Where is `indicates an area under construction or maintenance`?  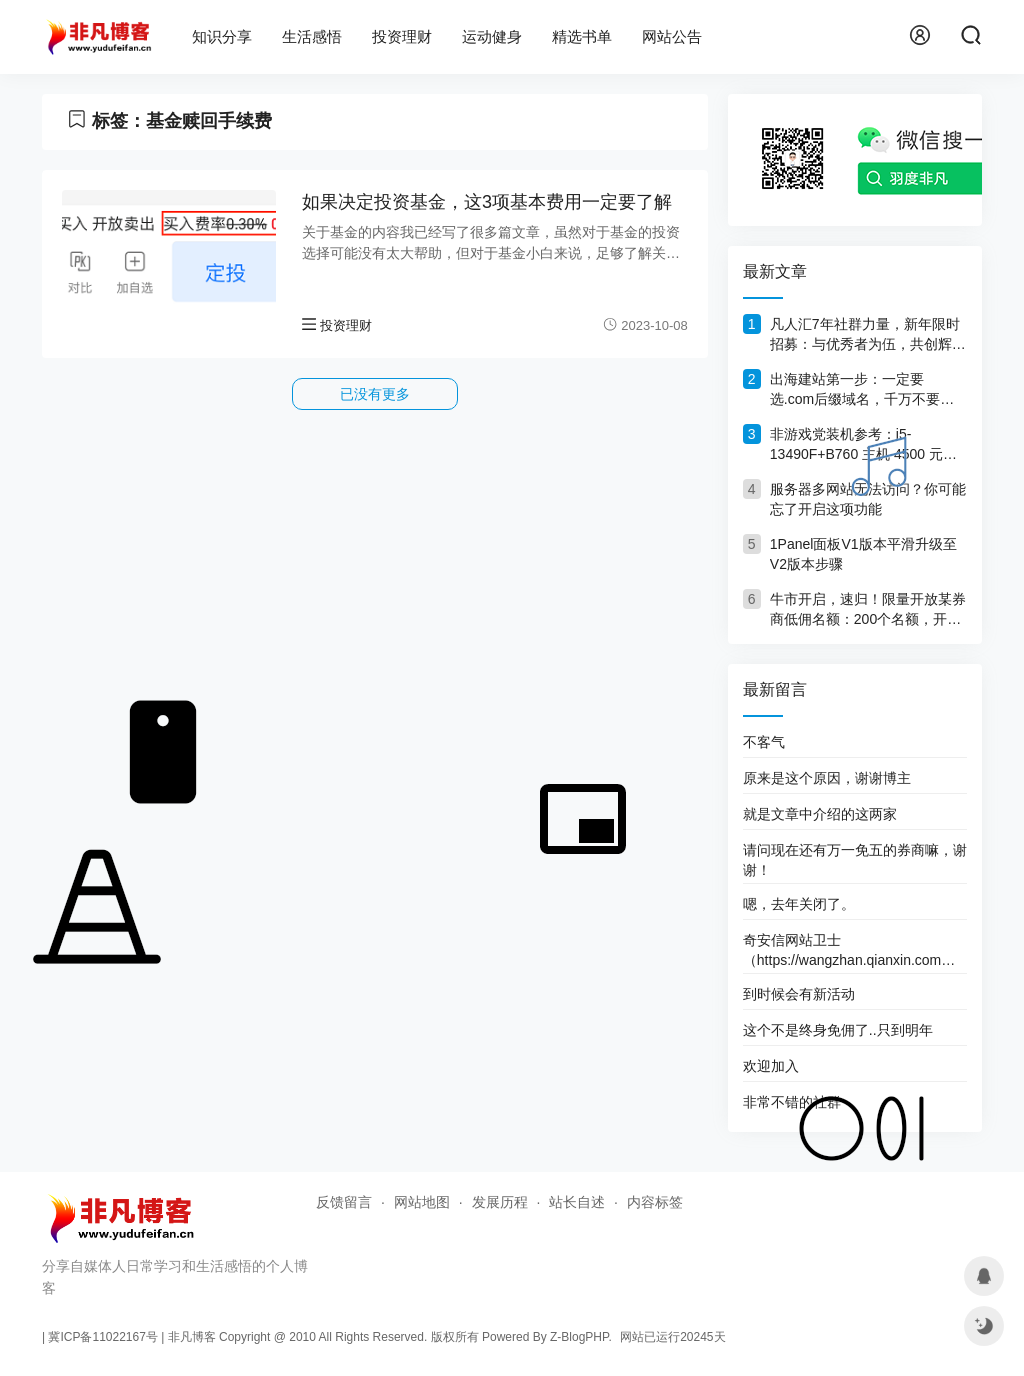
indicates an area under construction or maintenance is located at coordinates (97, 909).